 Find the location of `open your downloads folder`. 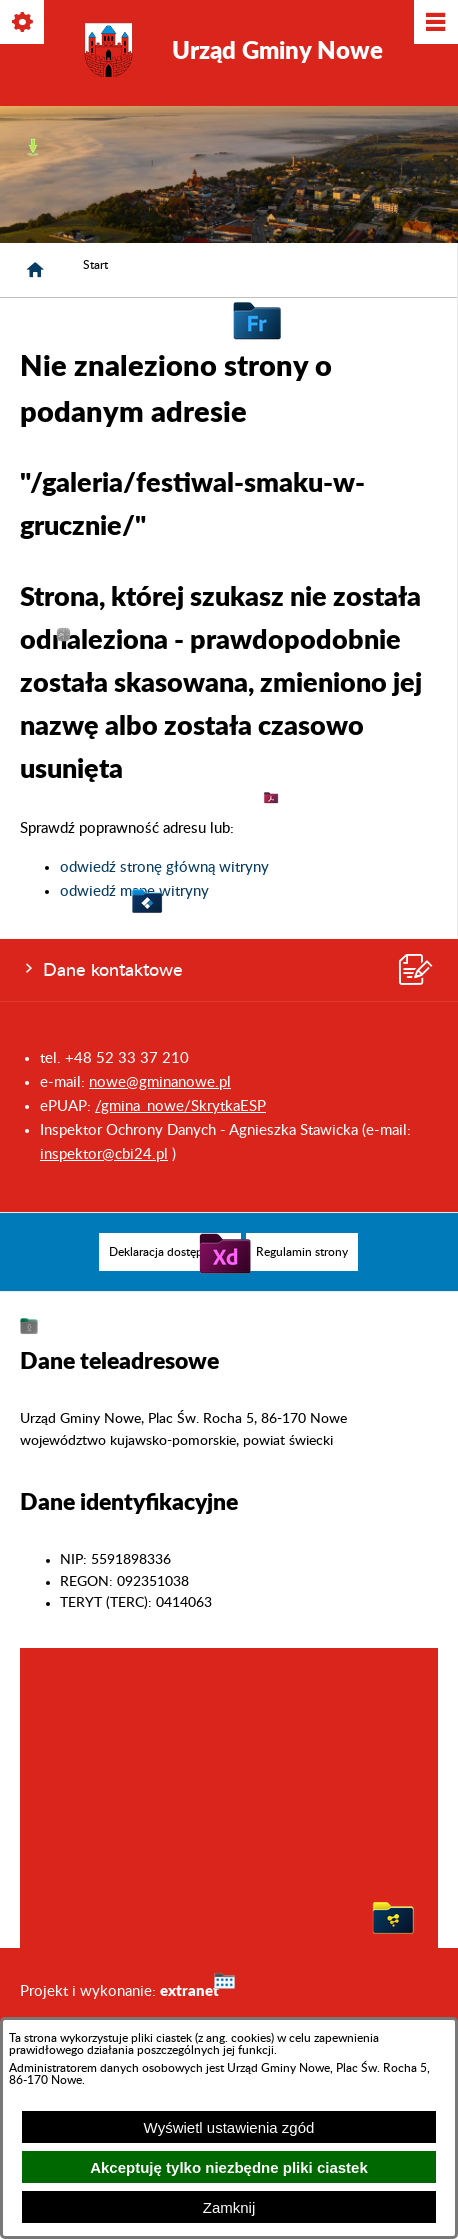

open your downloads folder is located at coordinates (29, 1326).